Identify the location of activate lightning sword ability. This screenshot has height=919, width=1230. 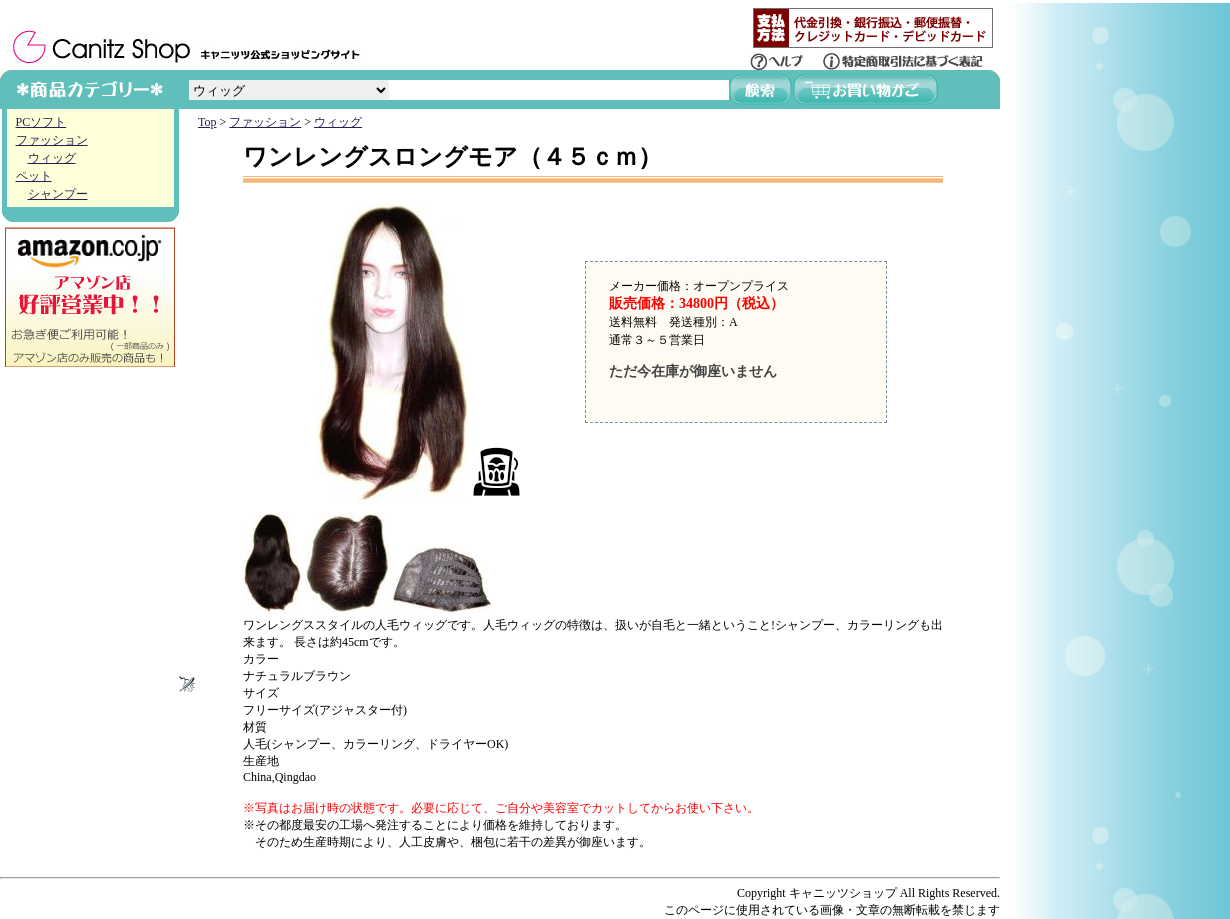
(187, 684).